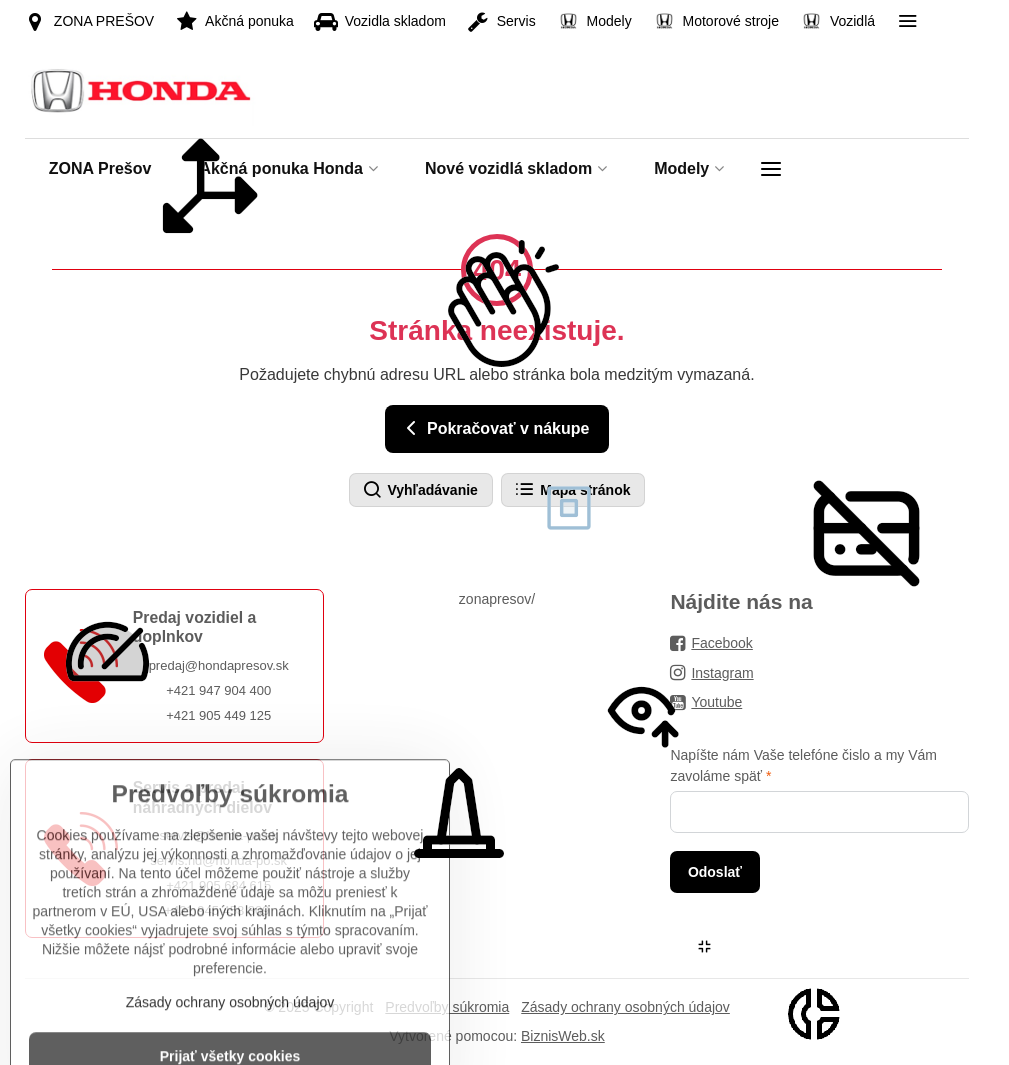 The image size is (1009, 1065). I want to click on view monuments or landmarks nearby, so click(459, 813).